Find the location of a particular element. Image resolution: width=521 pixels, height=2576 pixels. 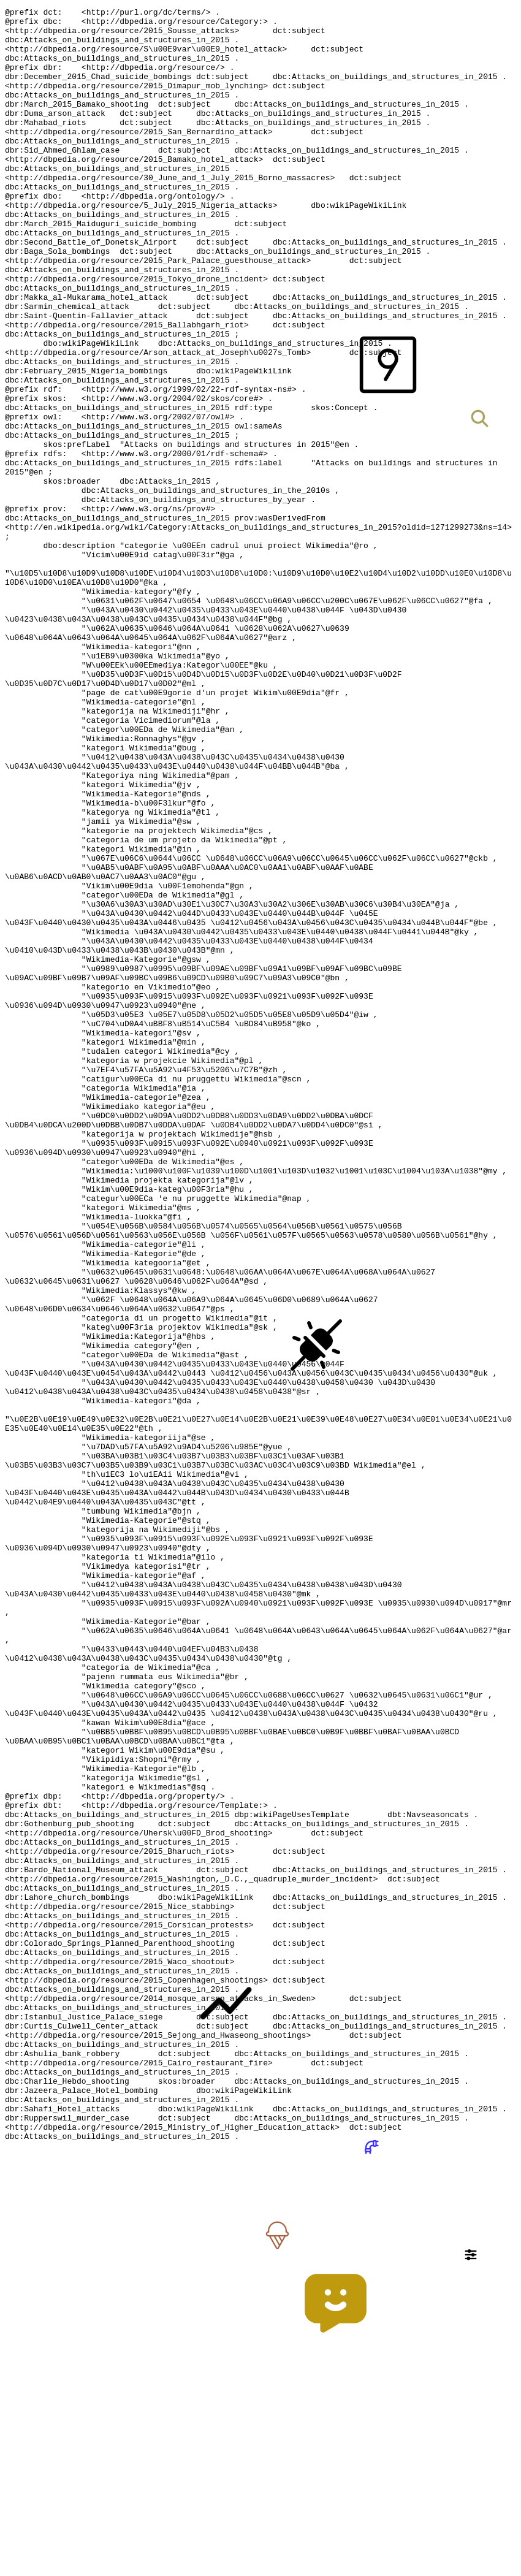

open chatbot or AI assistant is located at coordinates (335, 2301).